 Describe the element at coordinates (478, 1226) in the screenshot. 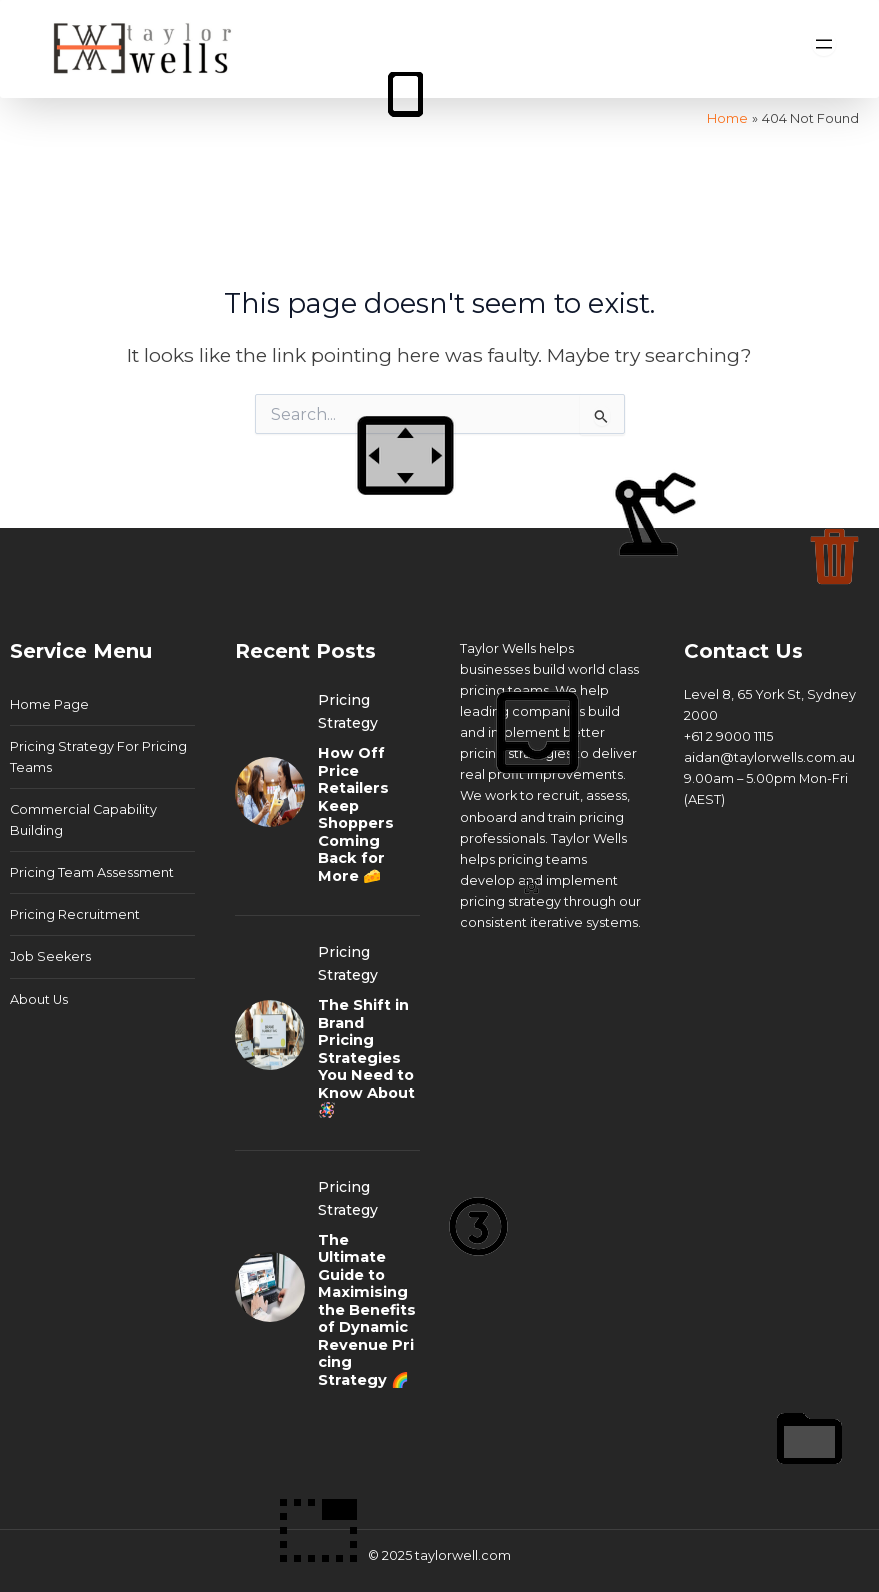

I see `indicates step three in a multi-step process` at that location.